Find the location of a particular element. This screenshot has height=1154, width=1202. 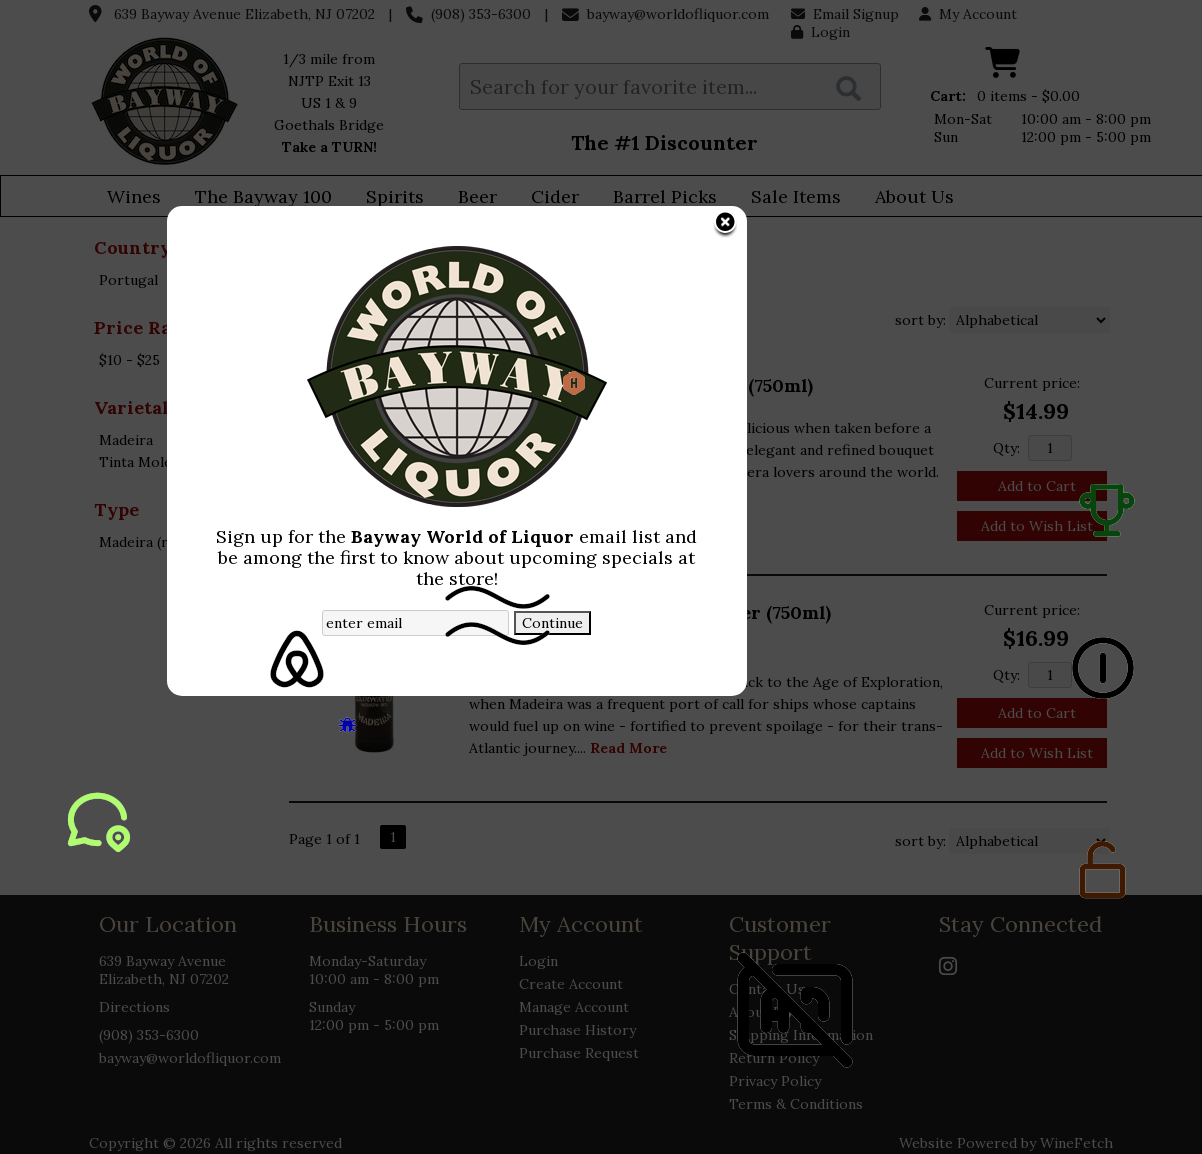

pin a conversation to a location is located at coordinates (97, 819).